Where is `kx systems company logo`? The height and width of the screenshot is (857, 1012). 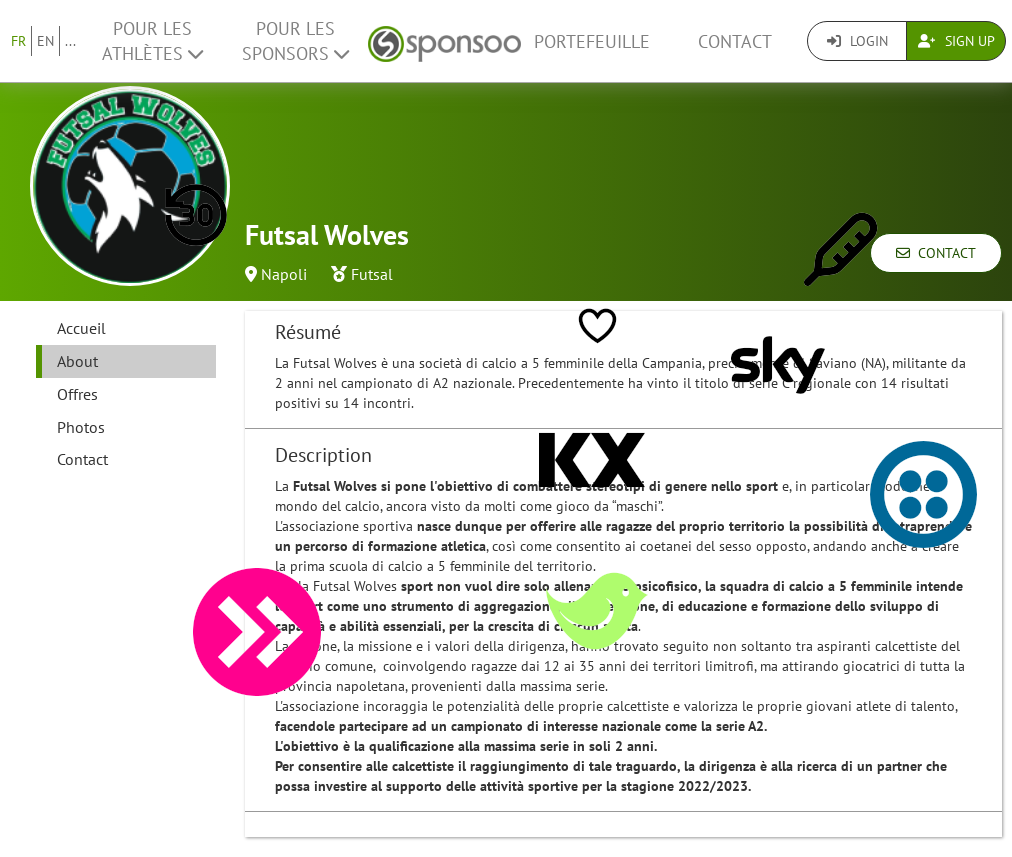
kx systems company logo is located at coordinates (592, 460).